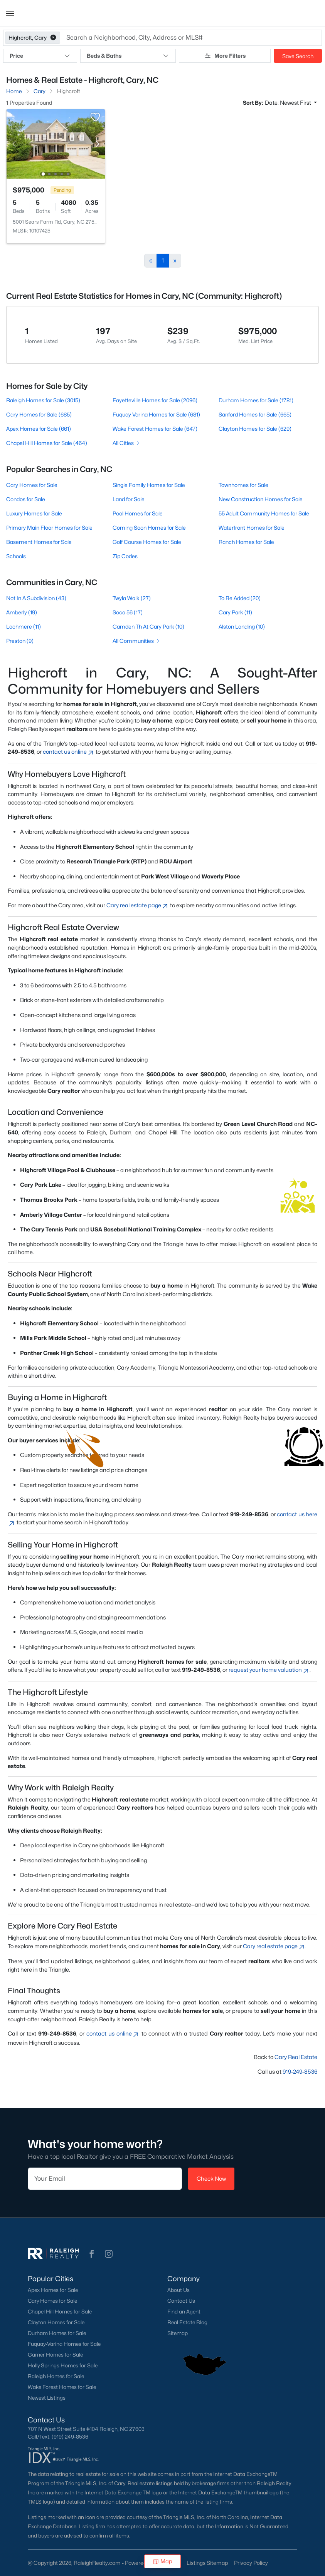 The image size is (325, 2576). I want to click on activate quick attack or strike ability, so click(84, 1448).